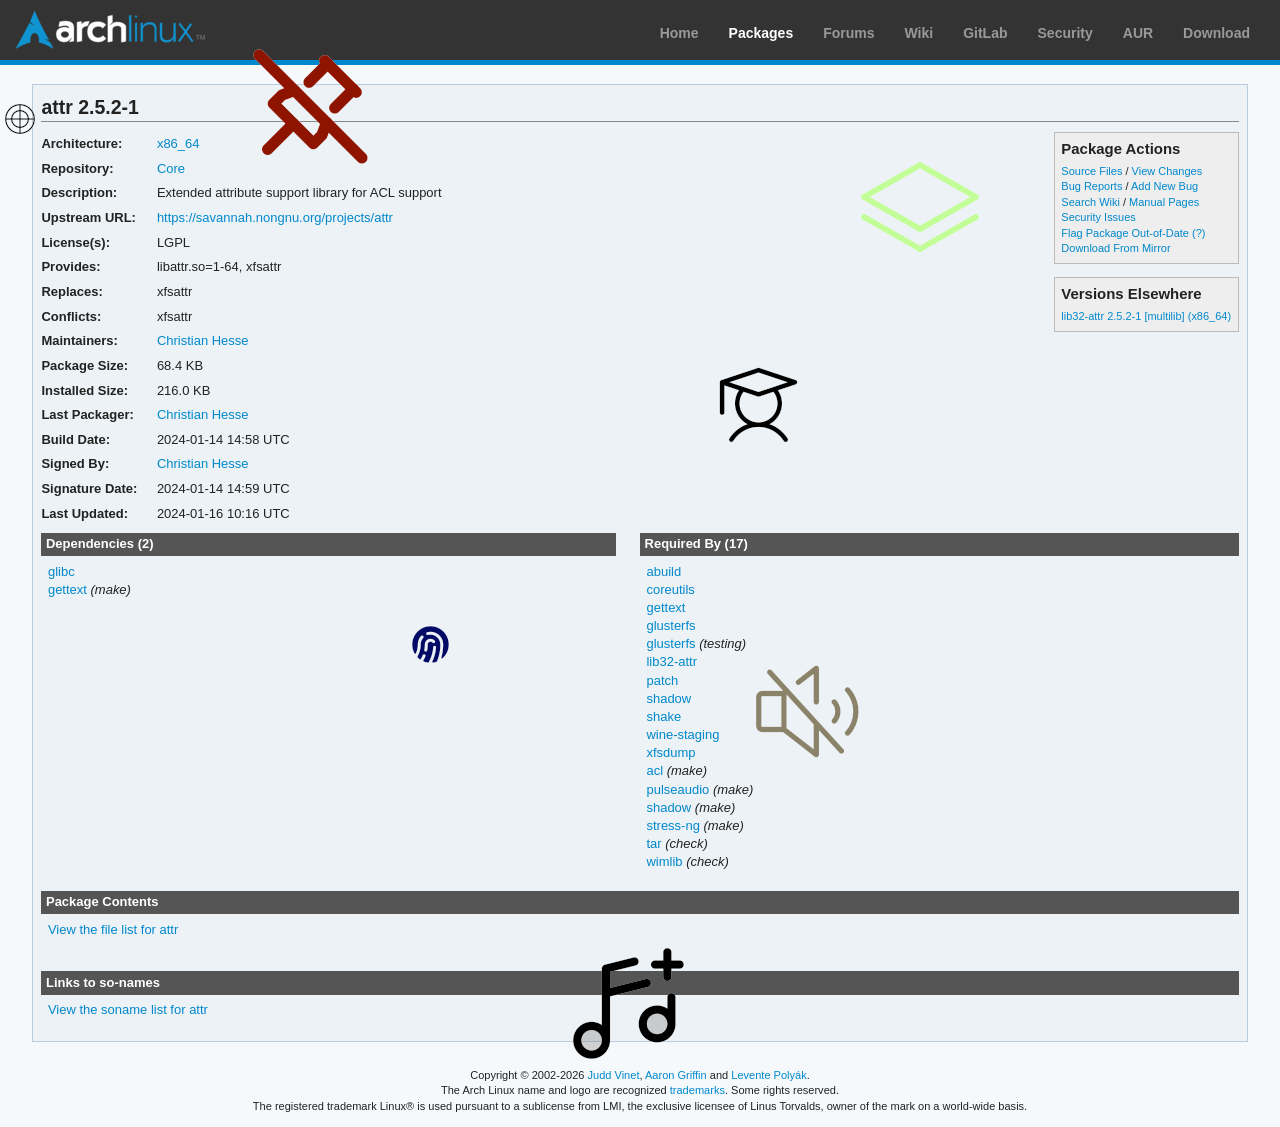  What do you see at coordinates (920, 209) in the screenshot?
I see `view layers or stacked content` at bounding box center [920, 209].